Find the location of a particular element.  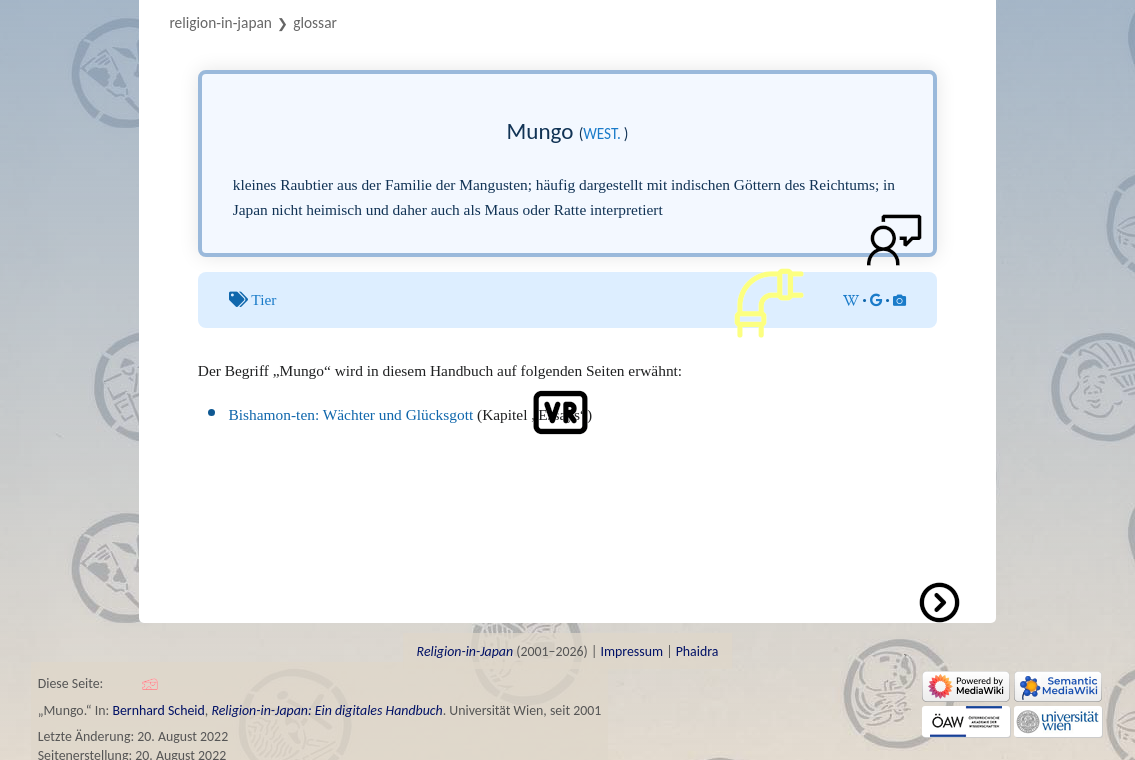

submit feedback or comments is located at coordinates (896, 240).